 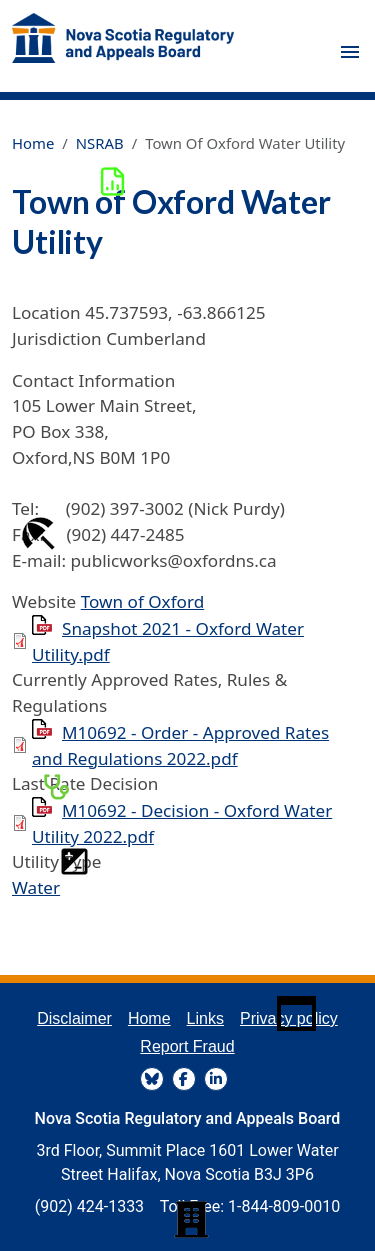 What do you see at coordinates (112, 181) in the screenshot?
I see `view report or analytics file` at bounding box center [112, 181].